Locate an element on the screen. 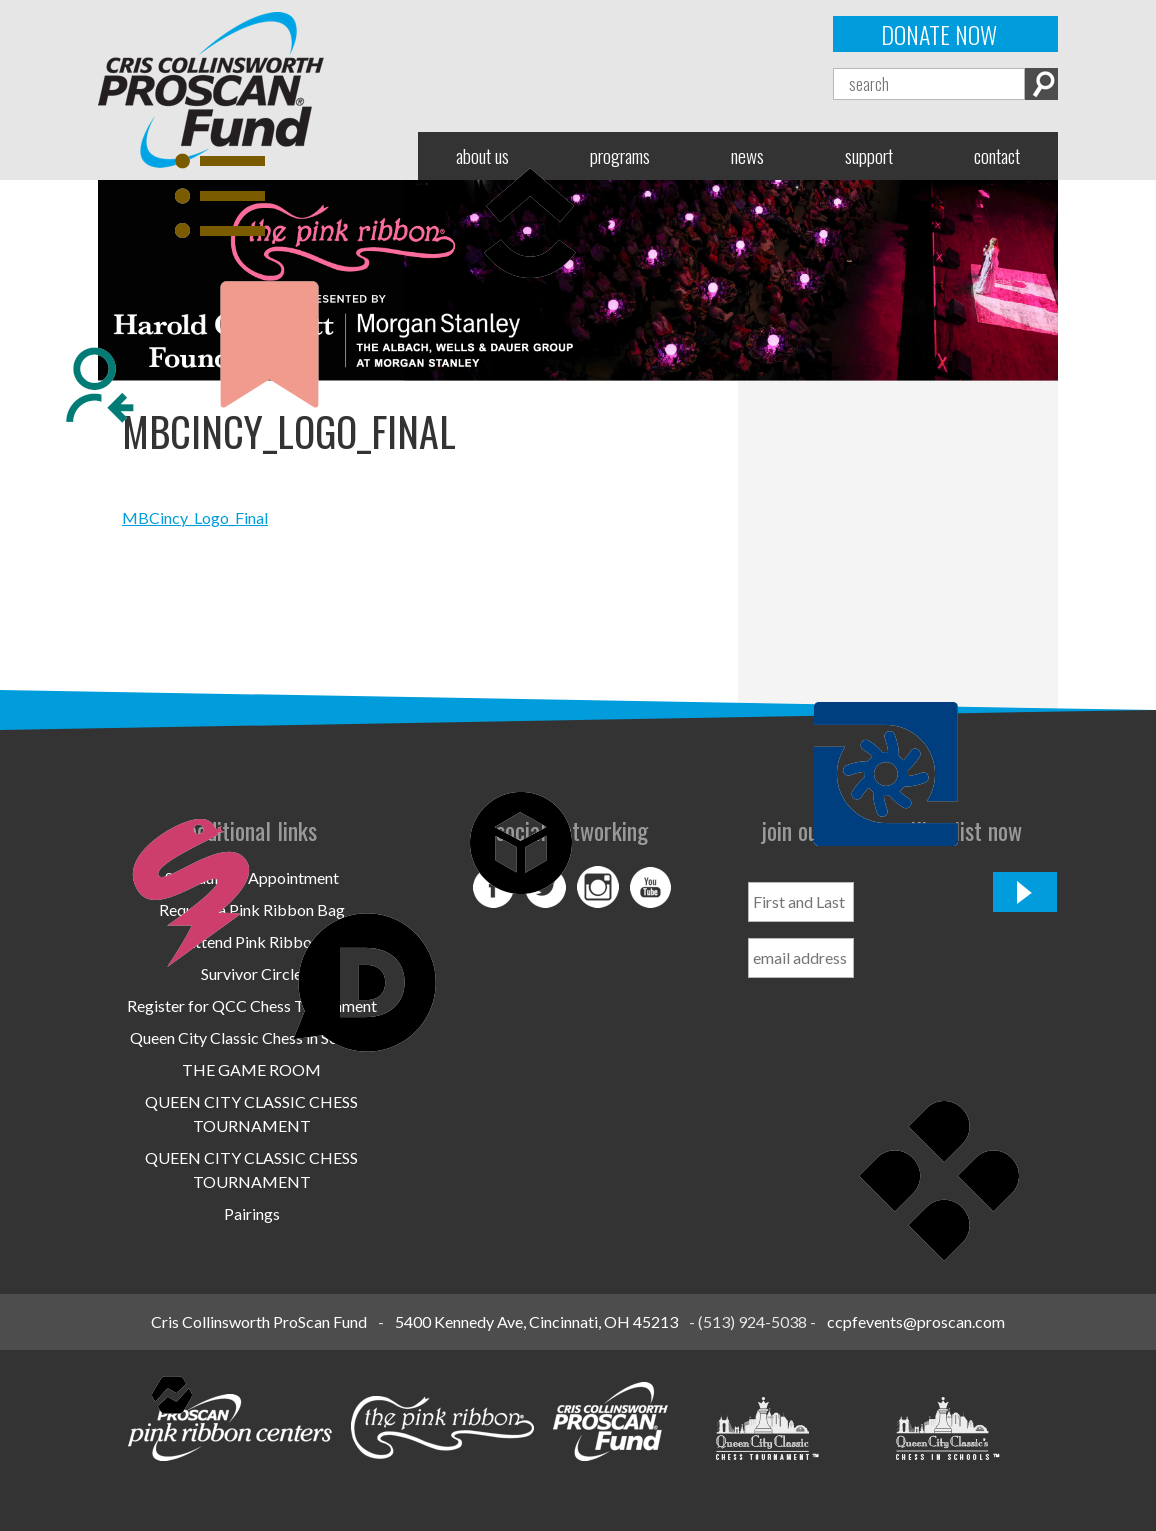 Image resolution: width=1156 pixels, height=1531 pixels. save this item to your bookmarks is located at coordinates (269, 342).